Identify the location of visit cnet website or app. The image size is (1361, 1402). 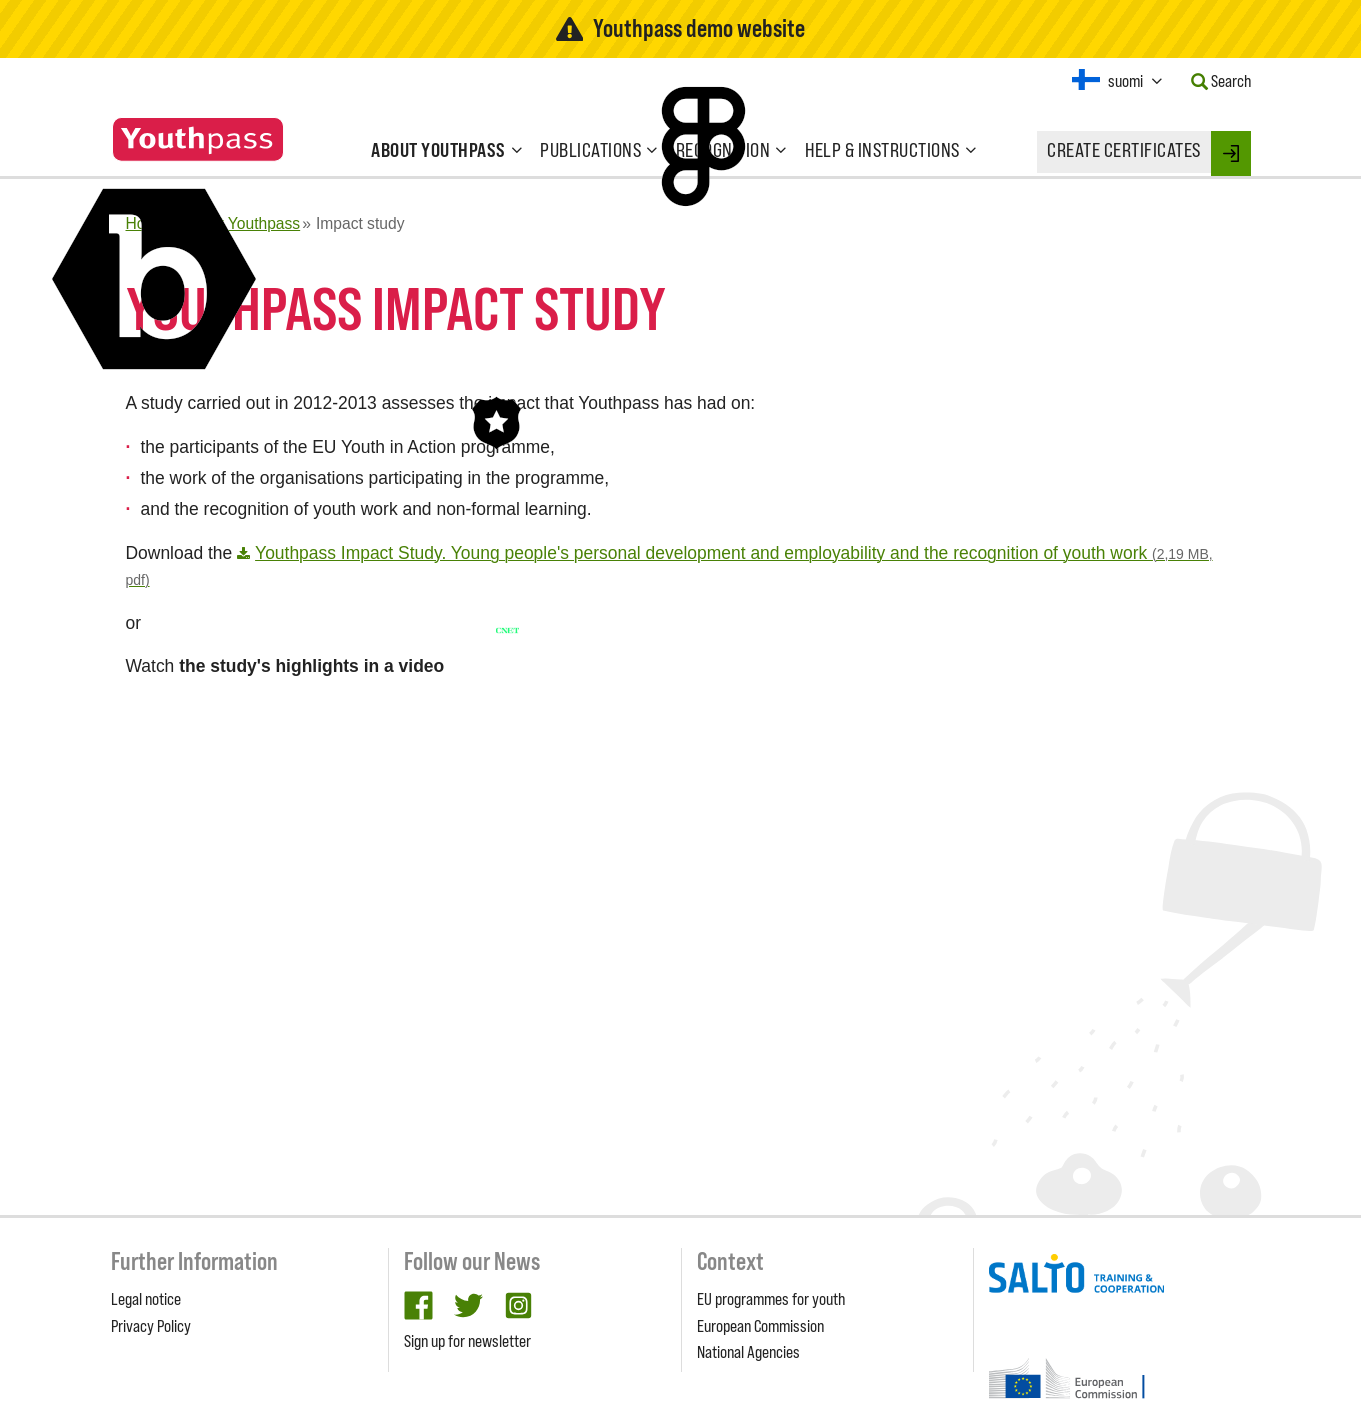
(507, 630).